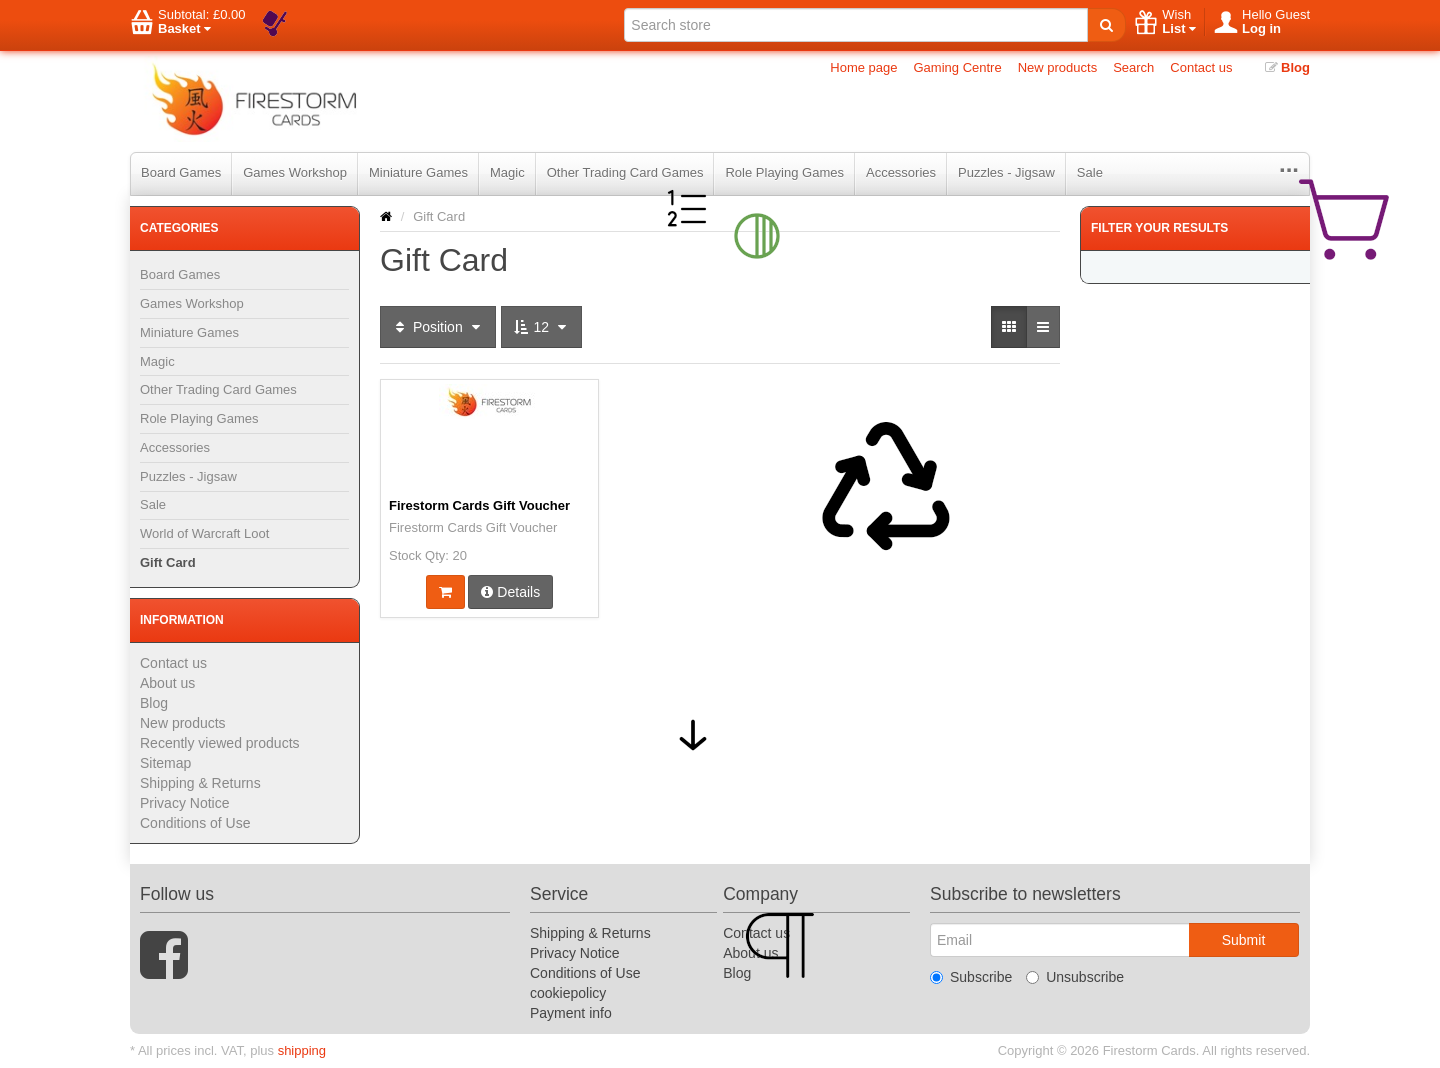  What do you see at coordinates (1345, 219) in the screenshot?
I see `view your shopping cart` at bounding box center [1345, 219].